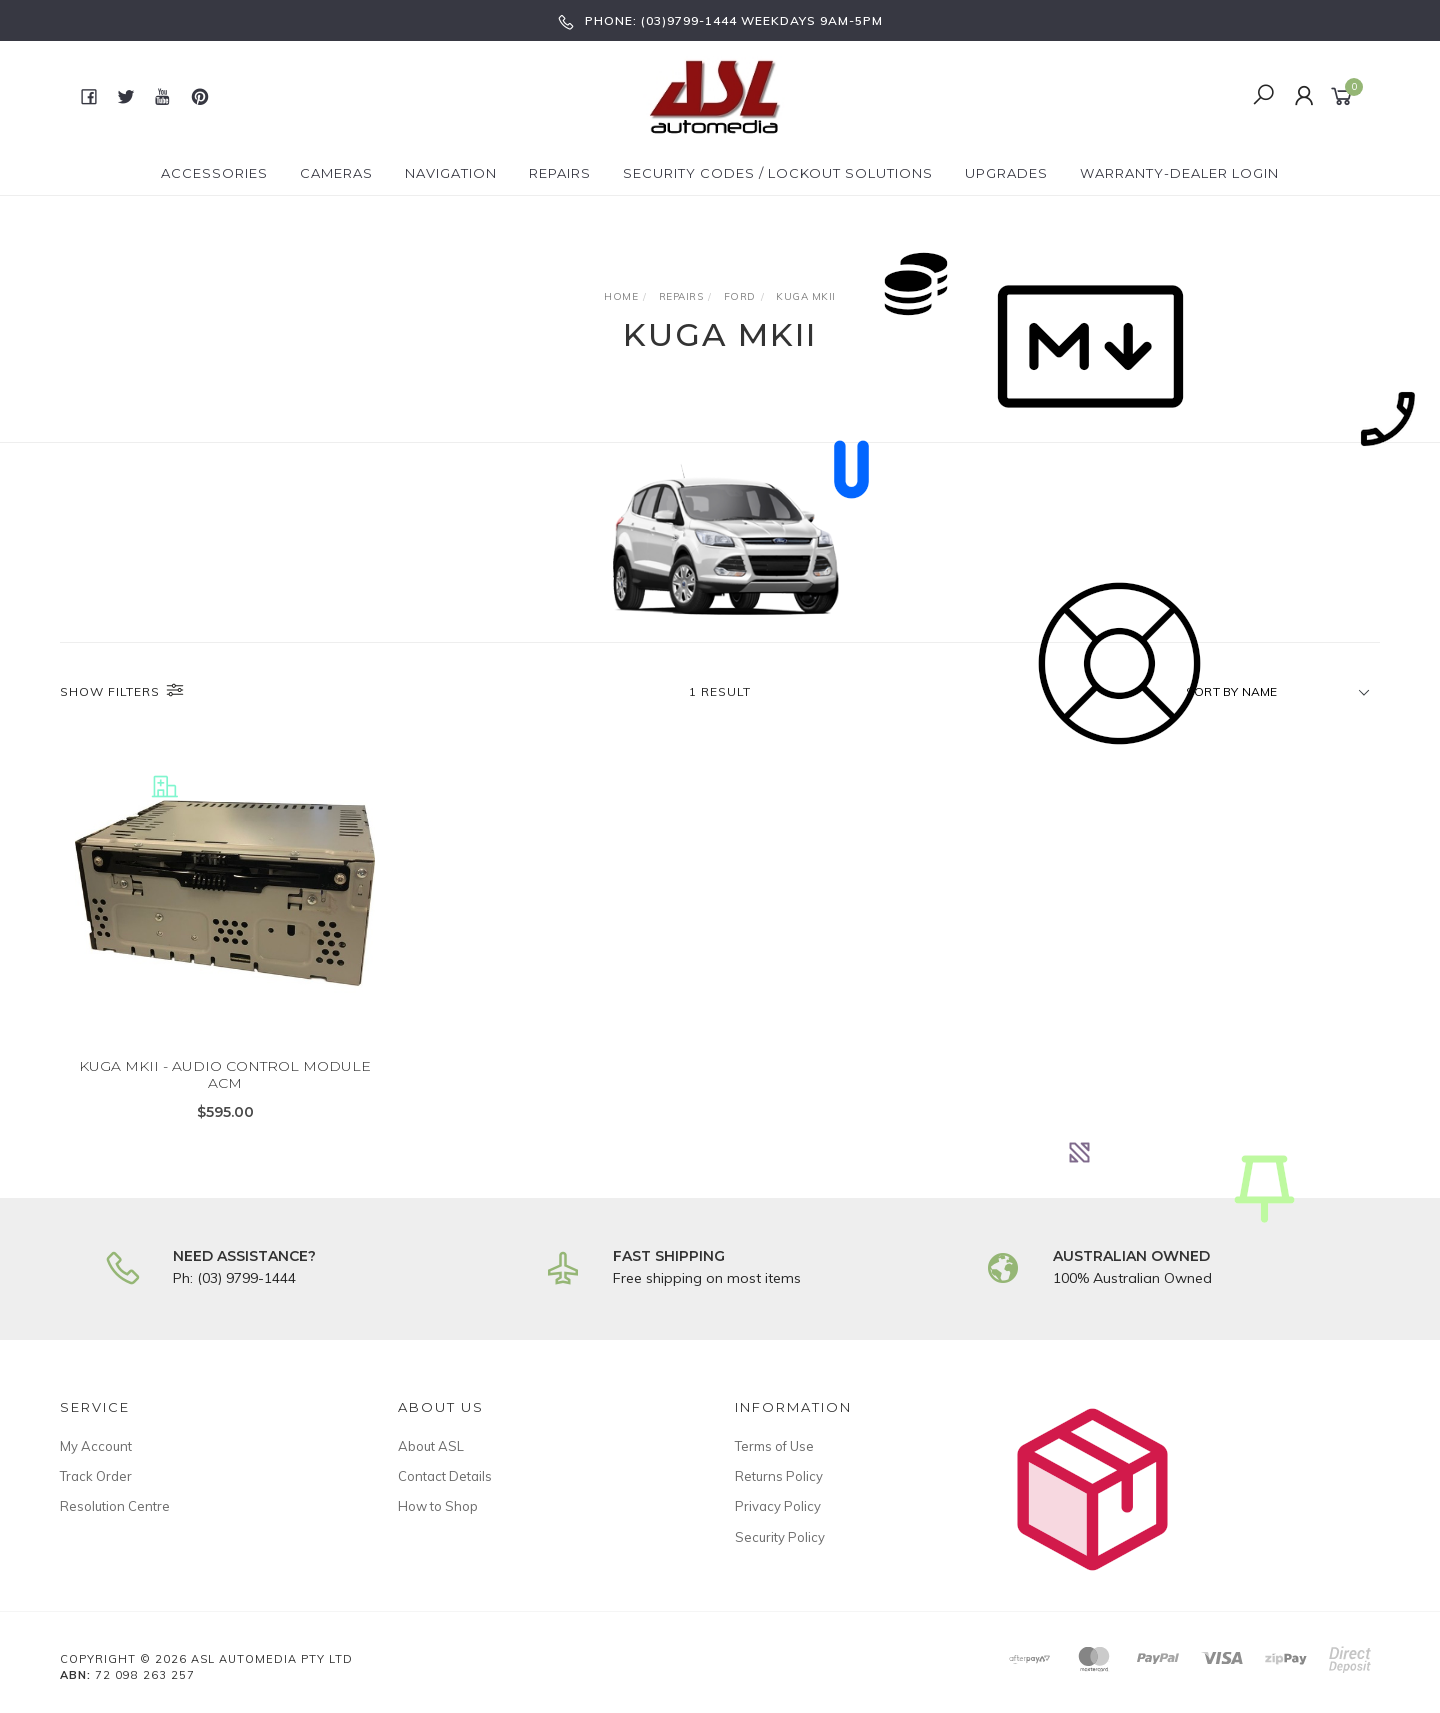  Describe the element at coordinates (1119, 663) in the screenshot. I see `access help or support` at that location.